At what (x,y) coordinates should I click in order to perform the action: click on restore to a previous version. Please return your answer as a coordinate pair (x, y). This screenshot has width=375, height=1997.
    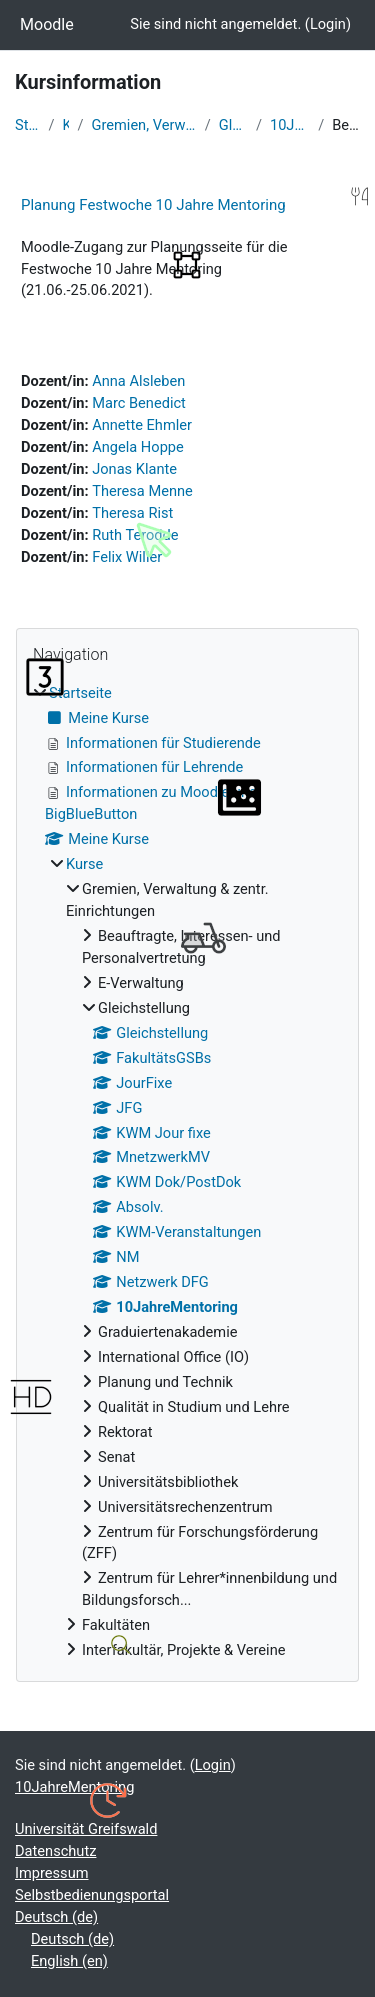
    Looking at the image, I should click on (107, 1800).